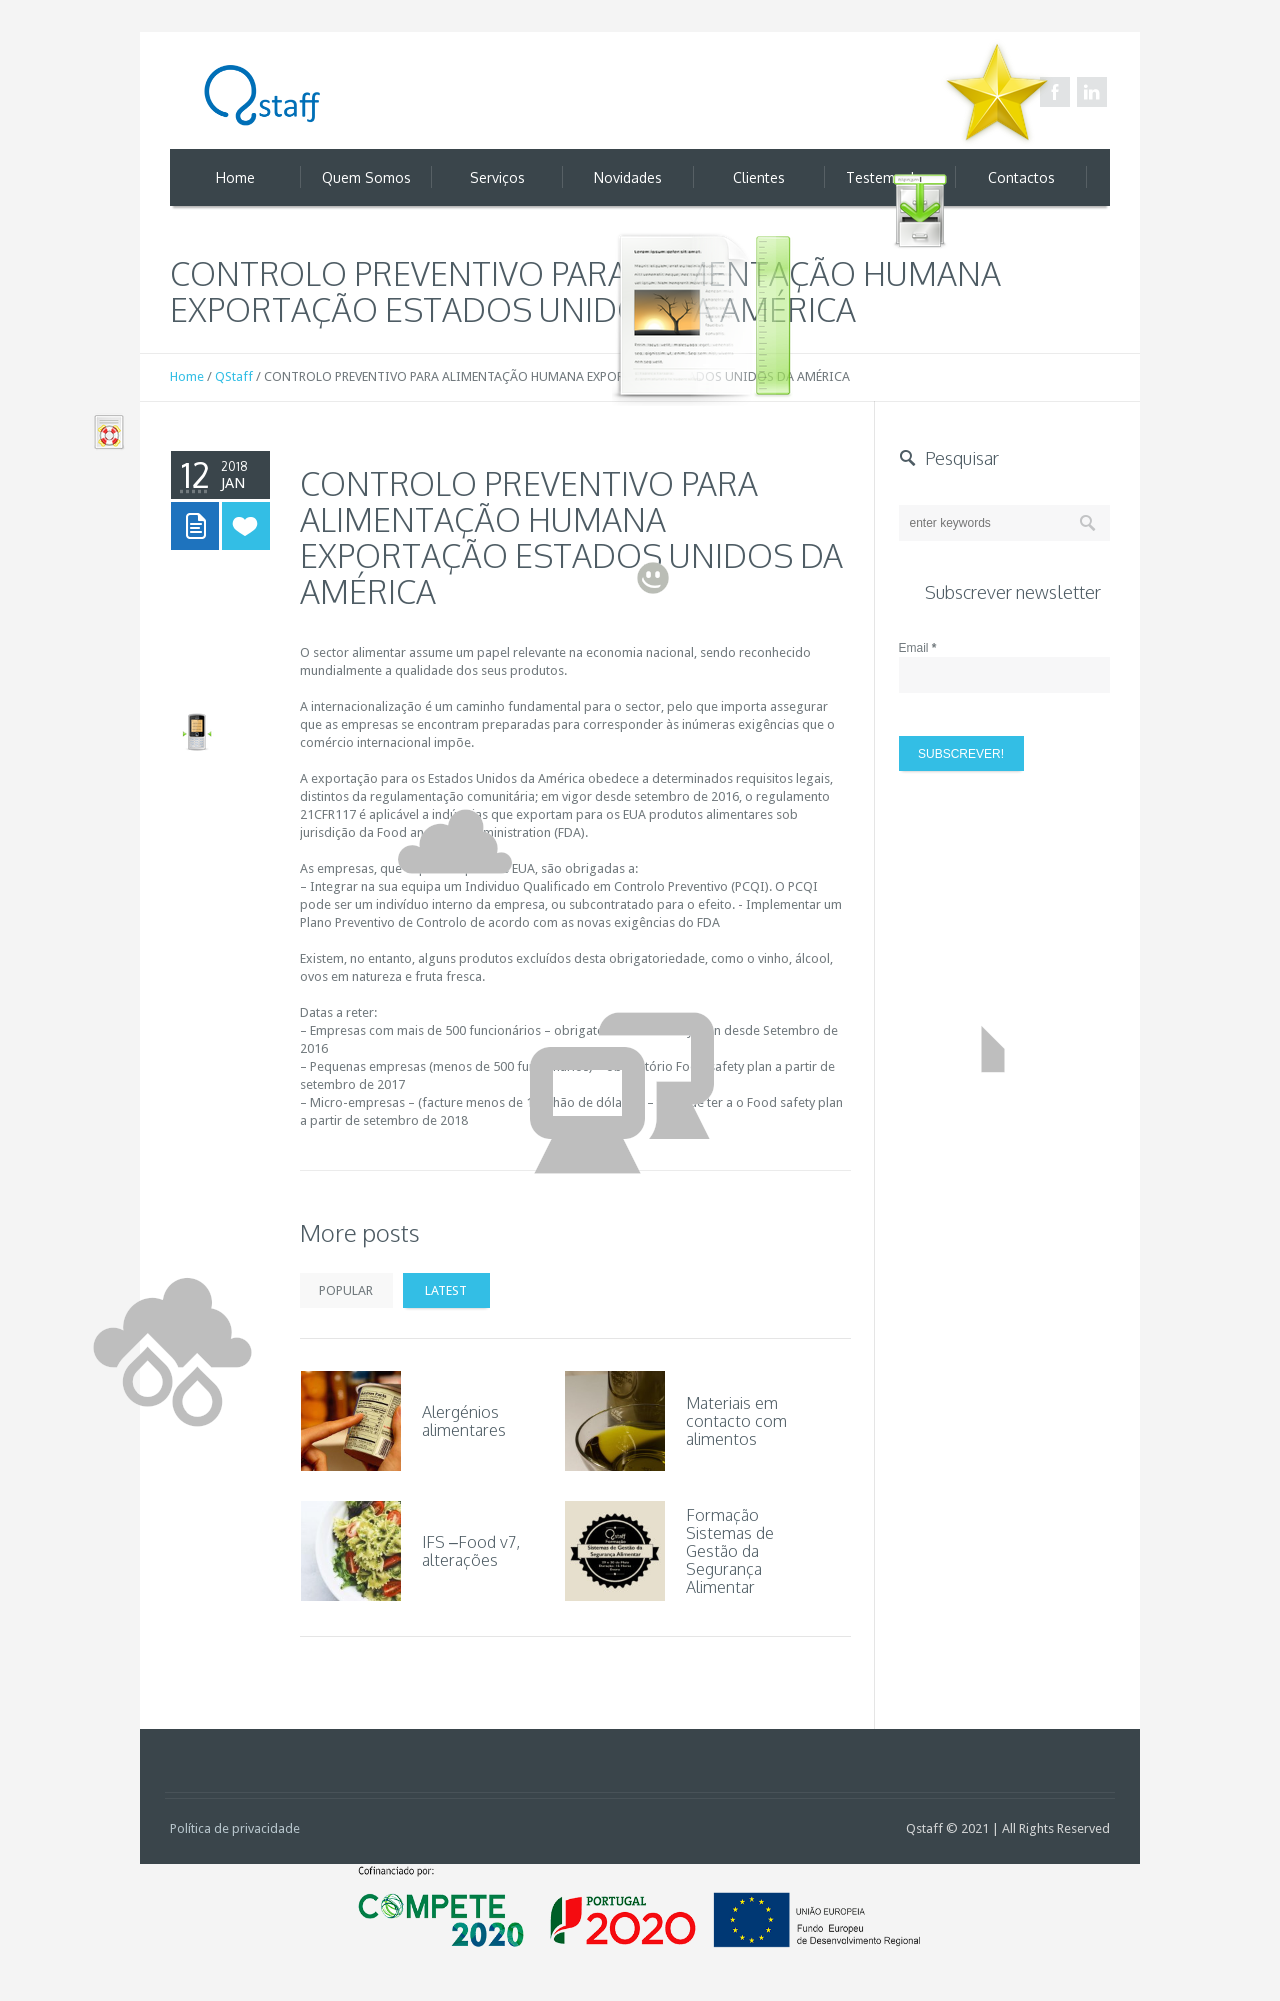 The image size is (1280, 2001). Describe the element at coordinates (997, 97) in the screenshot. I see `indicates a starred or favorited item` at that location.